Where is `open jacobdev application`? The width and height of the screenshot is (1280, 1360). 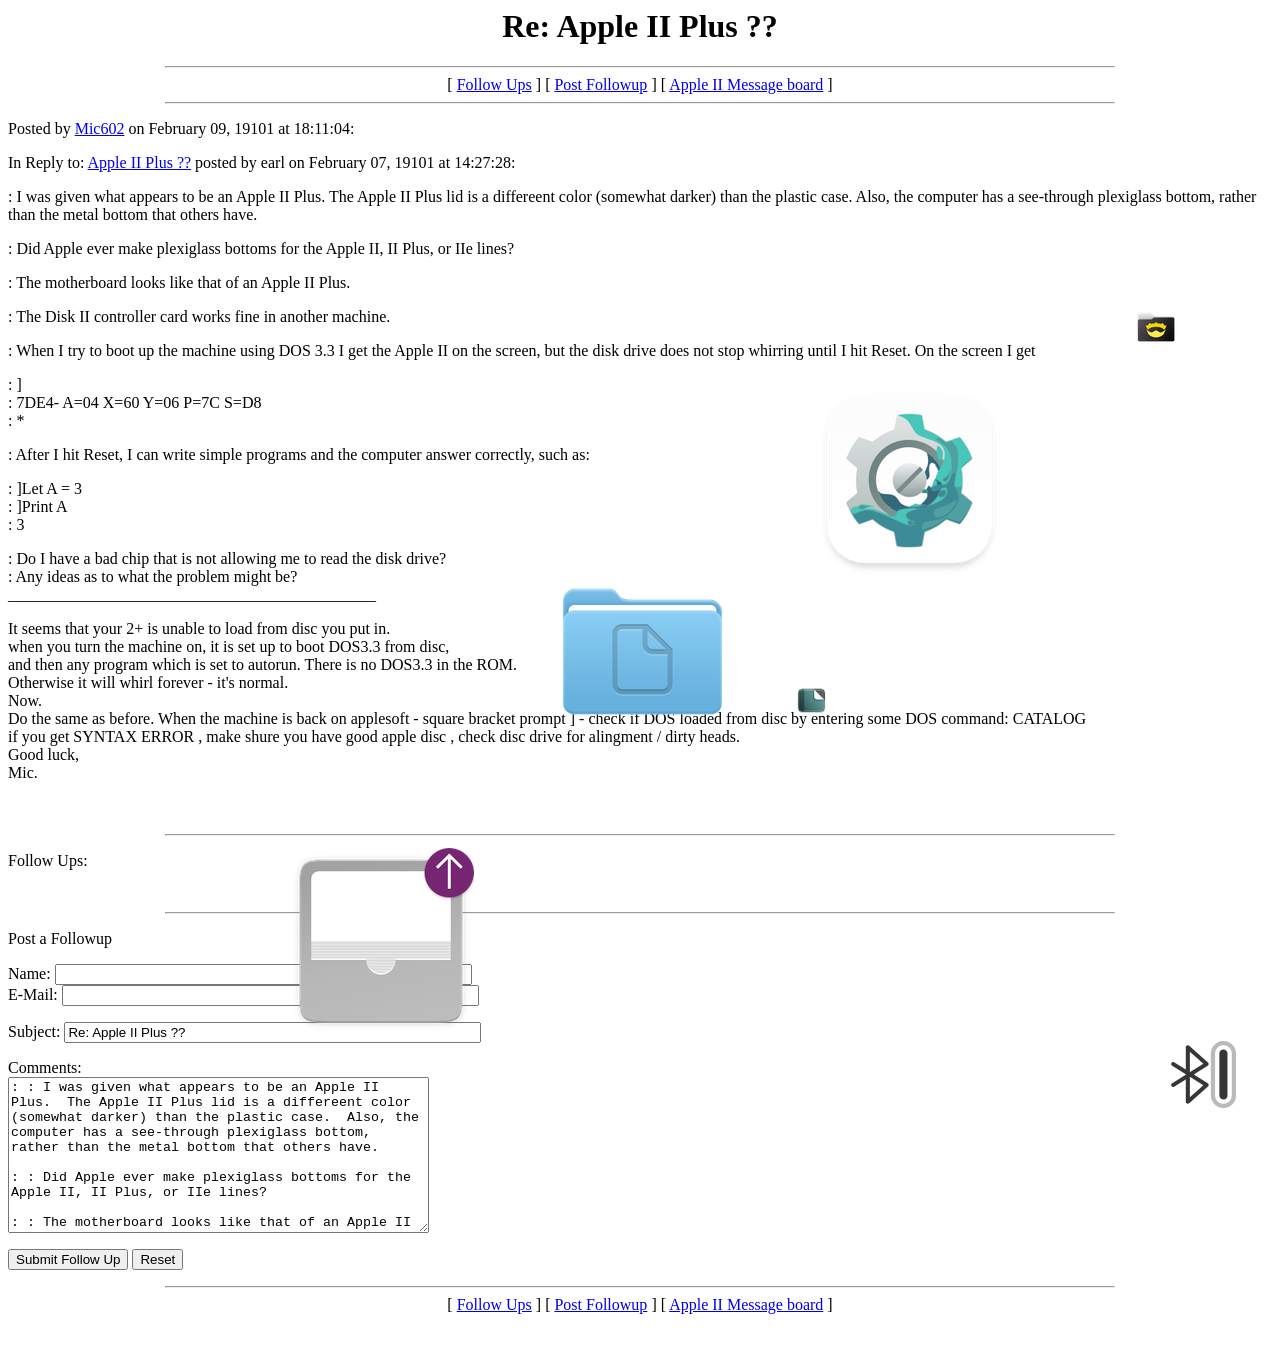
open jacobdev application is located at coordinates (909, 480).